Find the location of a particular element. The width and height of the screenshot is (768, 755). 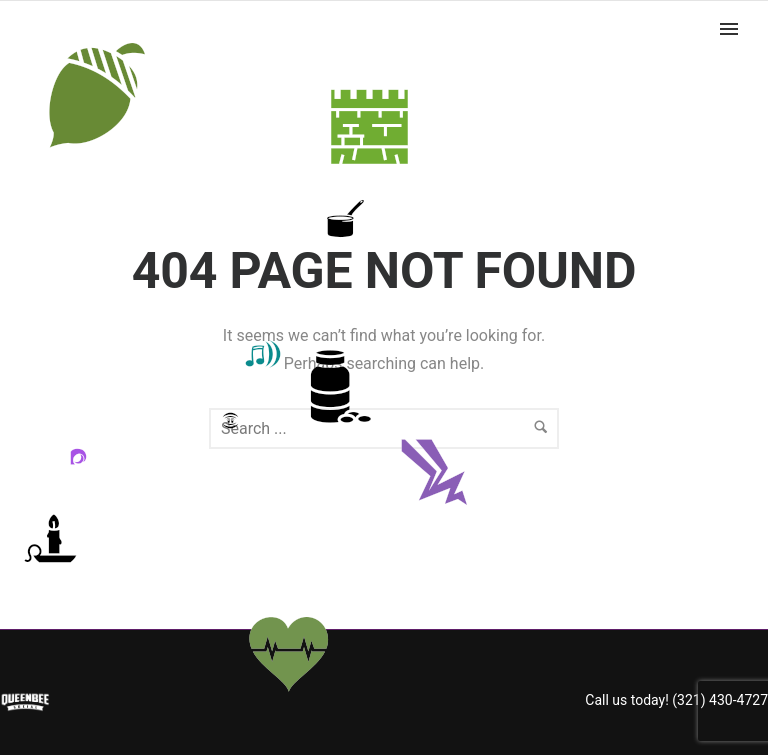

audio or sound is currently enabled is located at coordinates (263, 354).